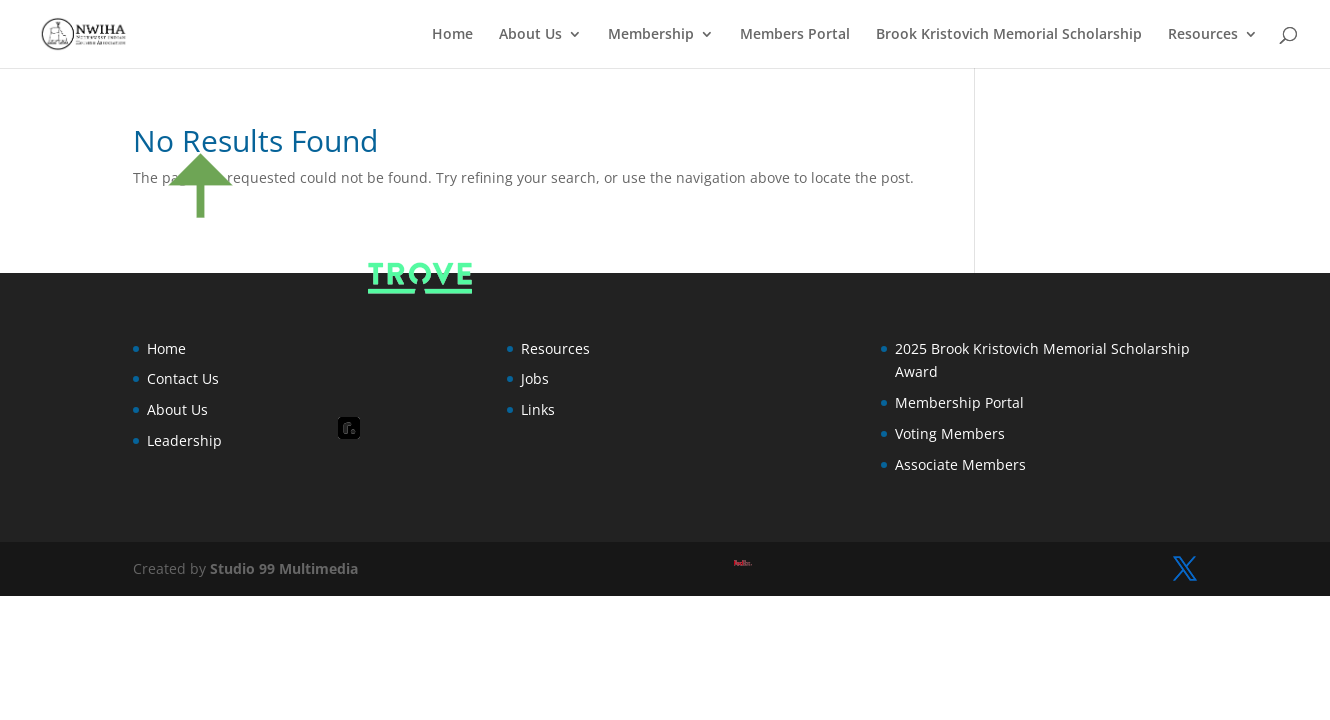 The image size is (1330, 720). I want to click on open roadmap.sh website or app, so click(349, 428).